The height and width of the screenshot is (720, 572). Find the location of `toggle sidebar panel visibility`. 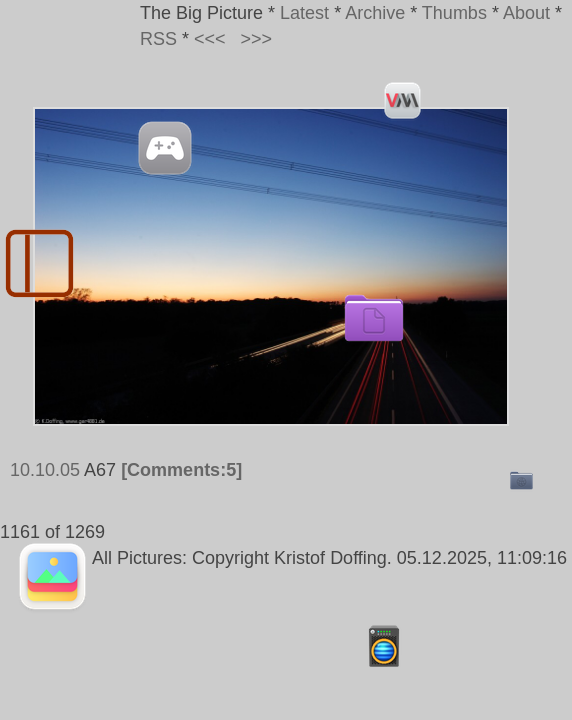

toggle sidebar panel visibility is located at coordinates (39, 263).